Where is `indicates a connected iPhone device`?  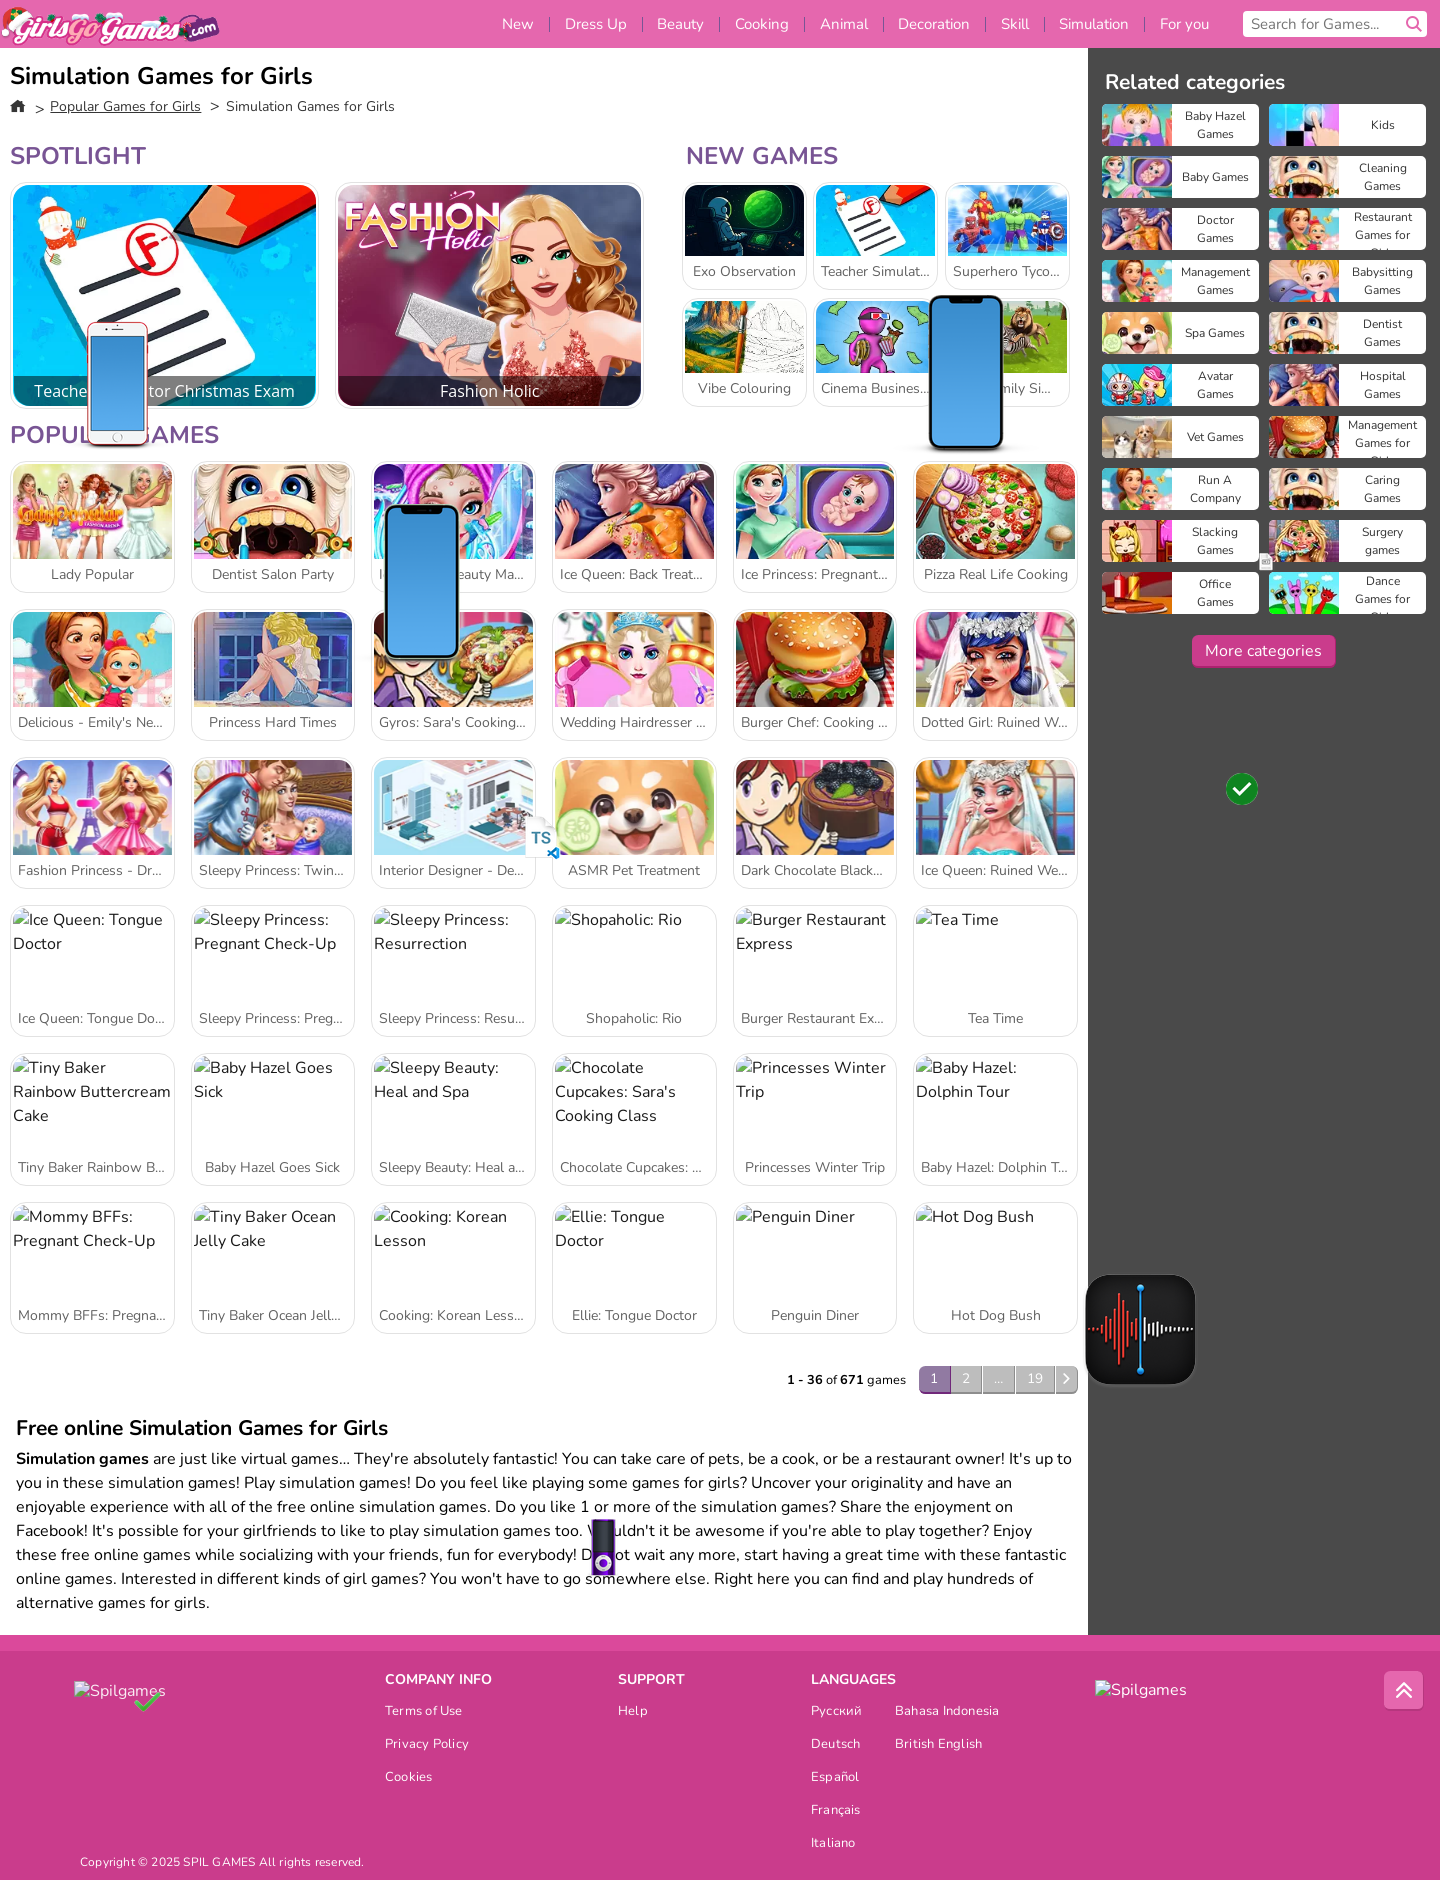
indicates a connected iPhone device is located at coordinates (966, 375).